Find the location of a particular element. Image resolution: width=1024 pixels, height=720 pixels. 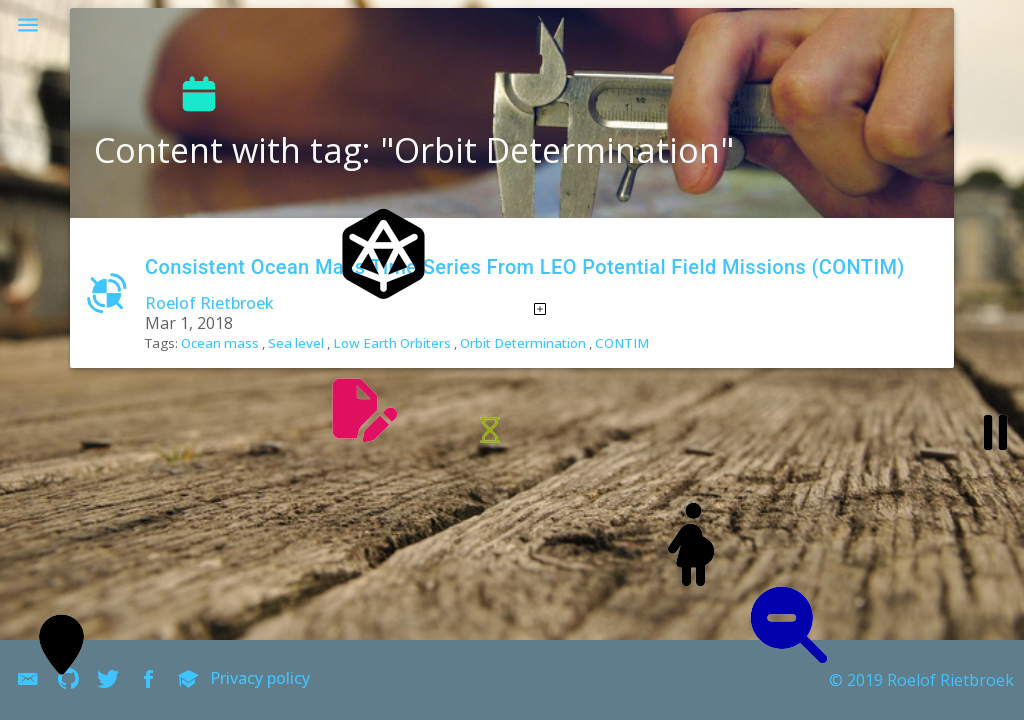

indicates loading or processing in progress is located at coordinates (490, 430).